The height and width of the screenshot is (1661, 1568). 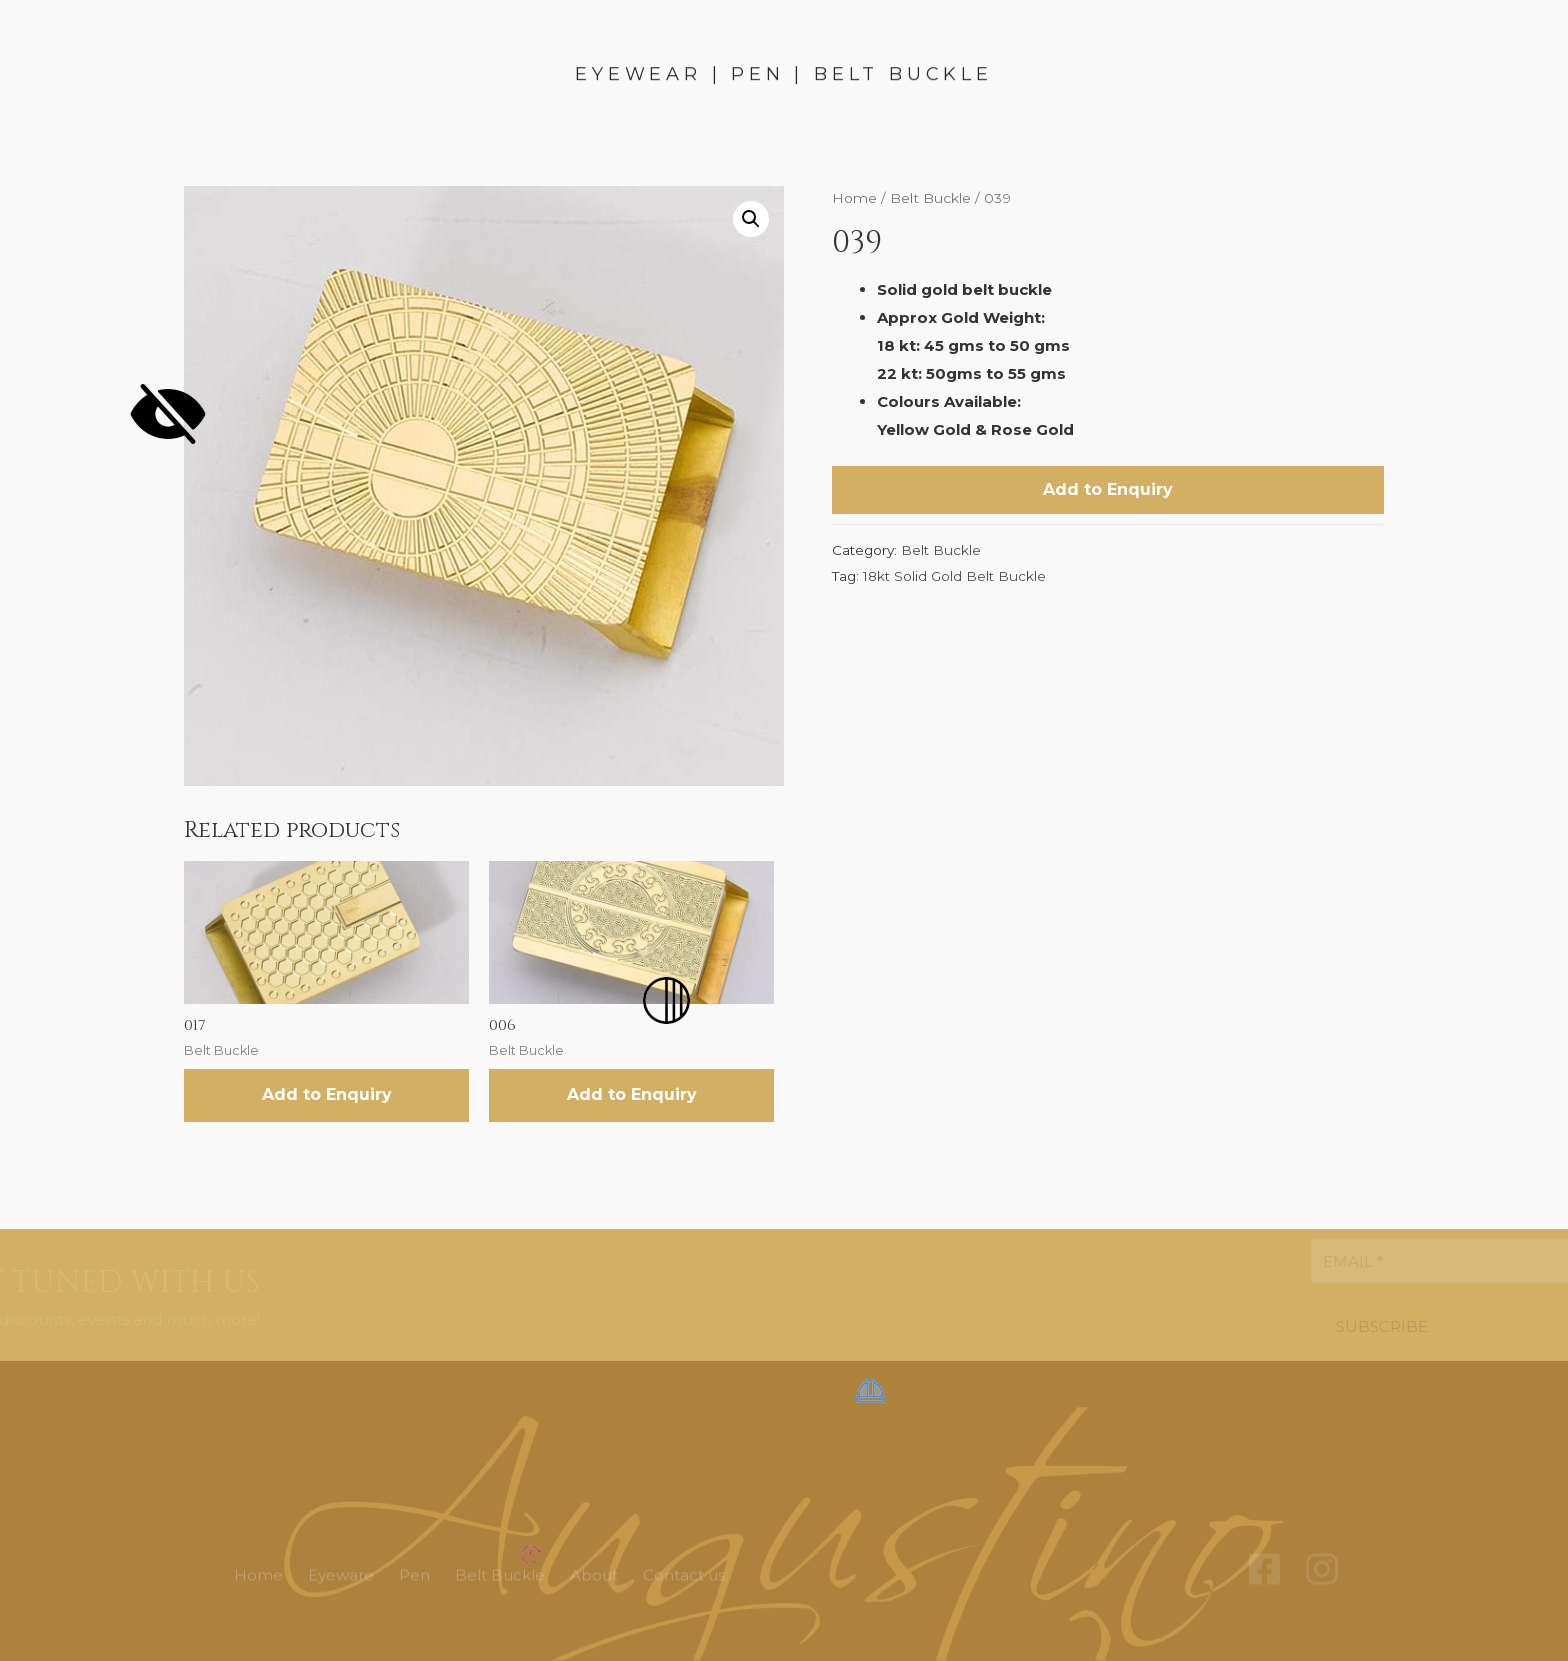 What do you see at coordinates (530, 1554) in the screenshot?
I see `redo or restore a previous action` at bounding box center [530, 1554].